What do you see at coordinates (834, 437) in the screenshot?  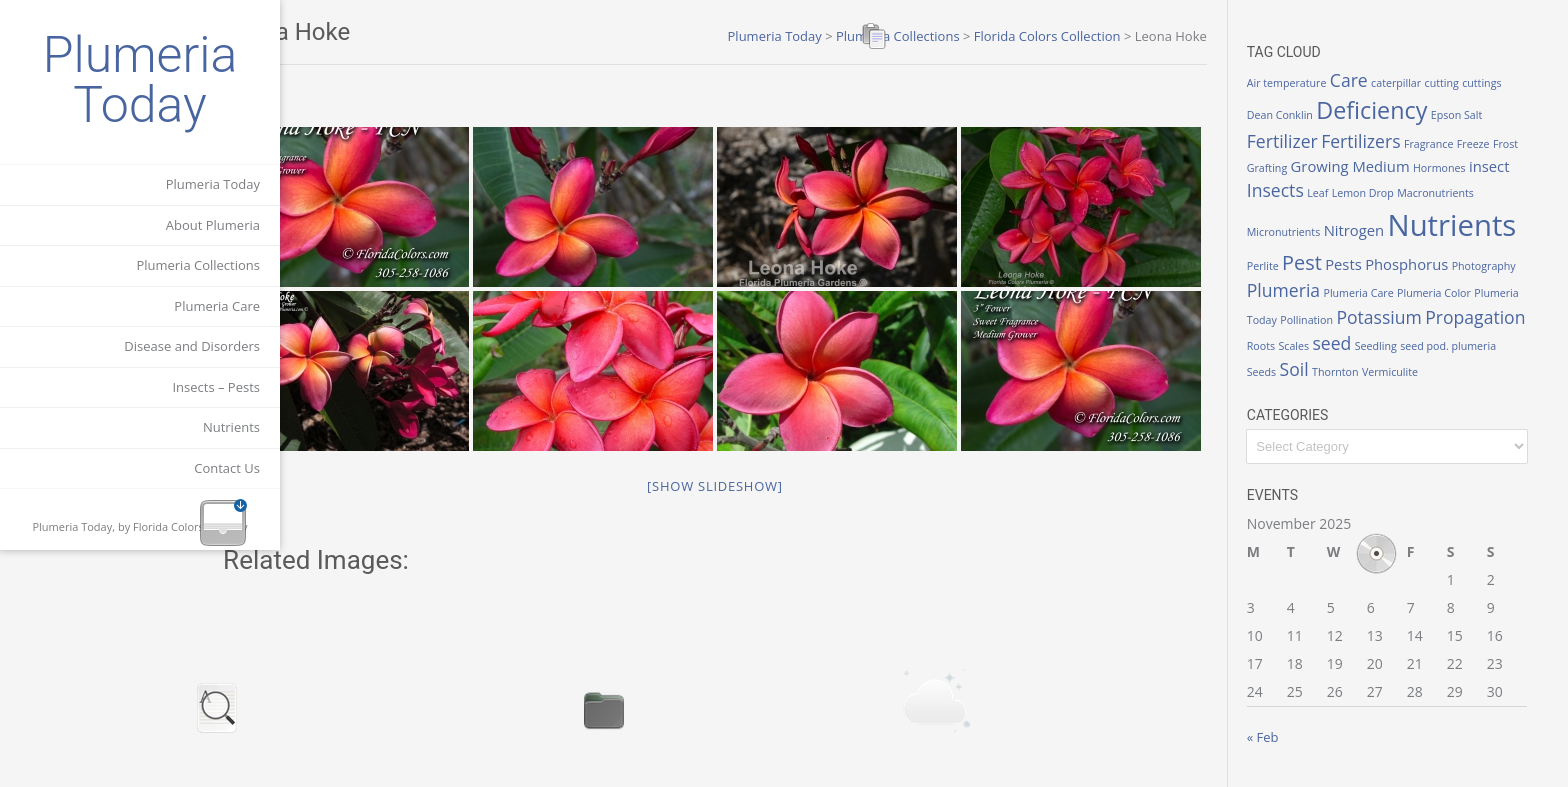 I see `undo the last action` at bounding box center [834, 437].